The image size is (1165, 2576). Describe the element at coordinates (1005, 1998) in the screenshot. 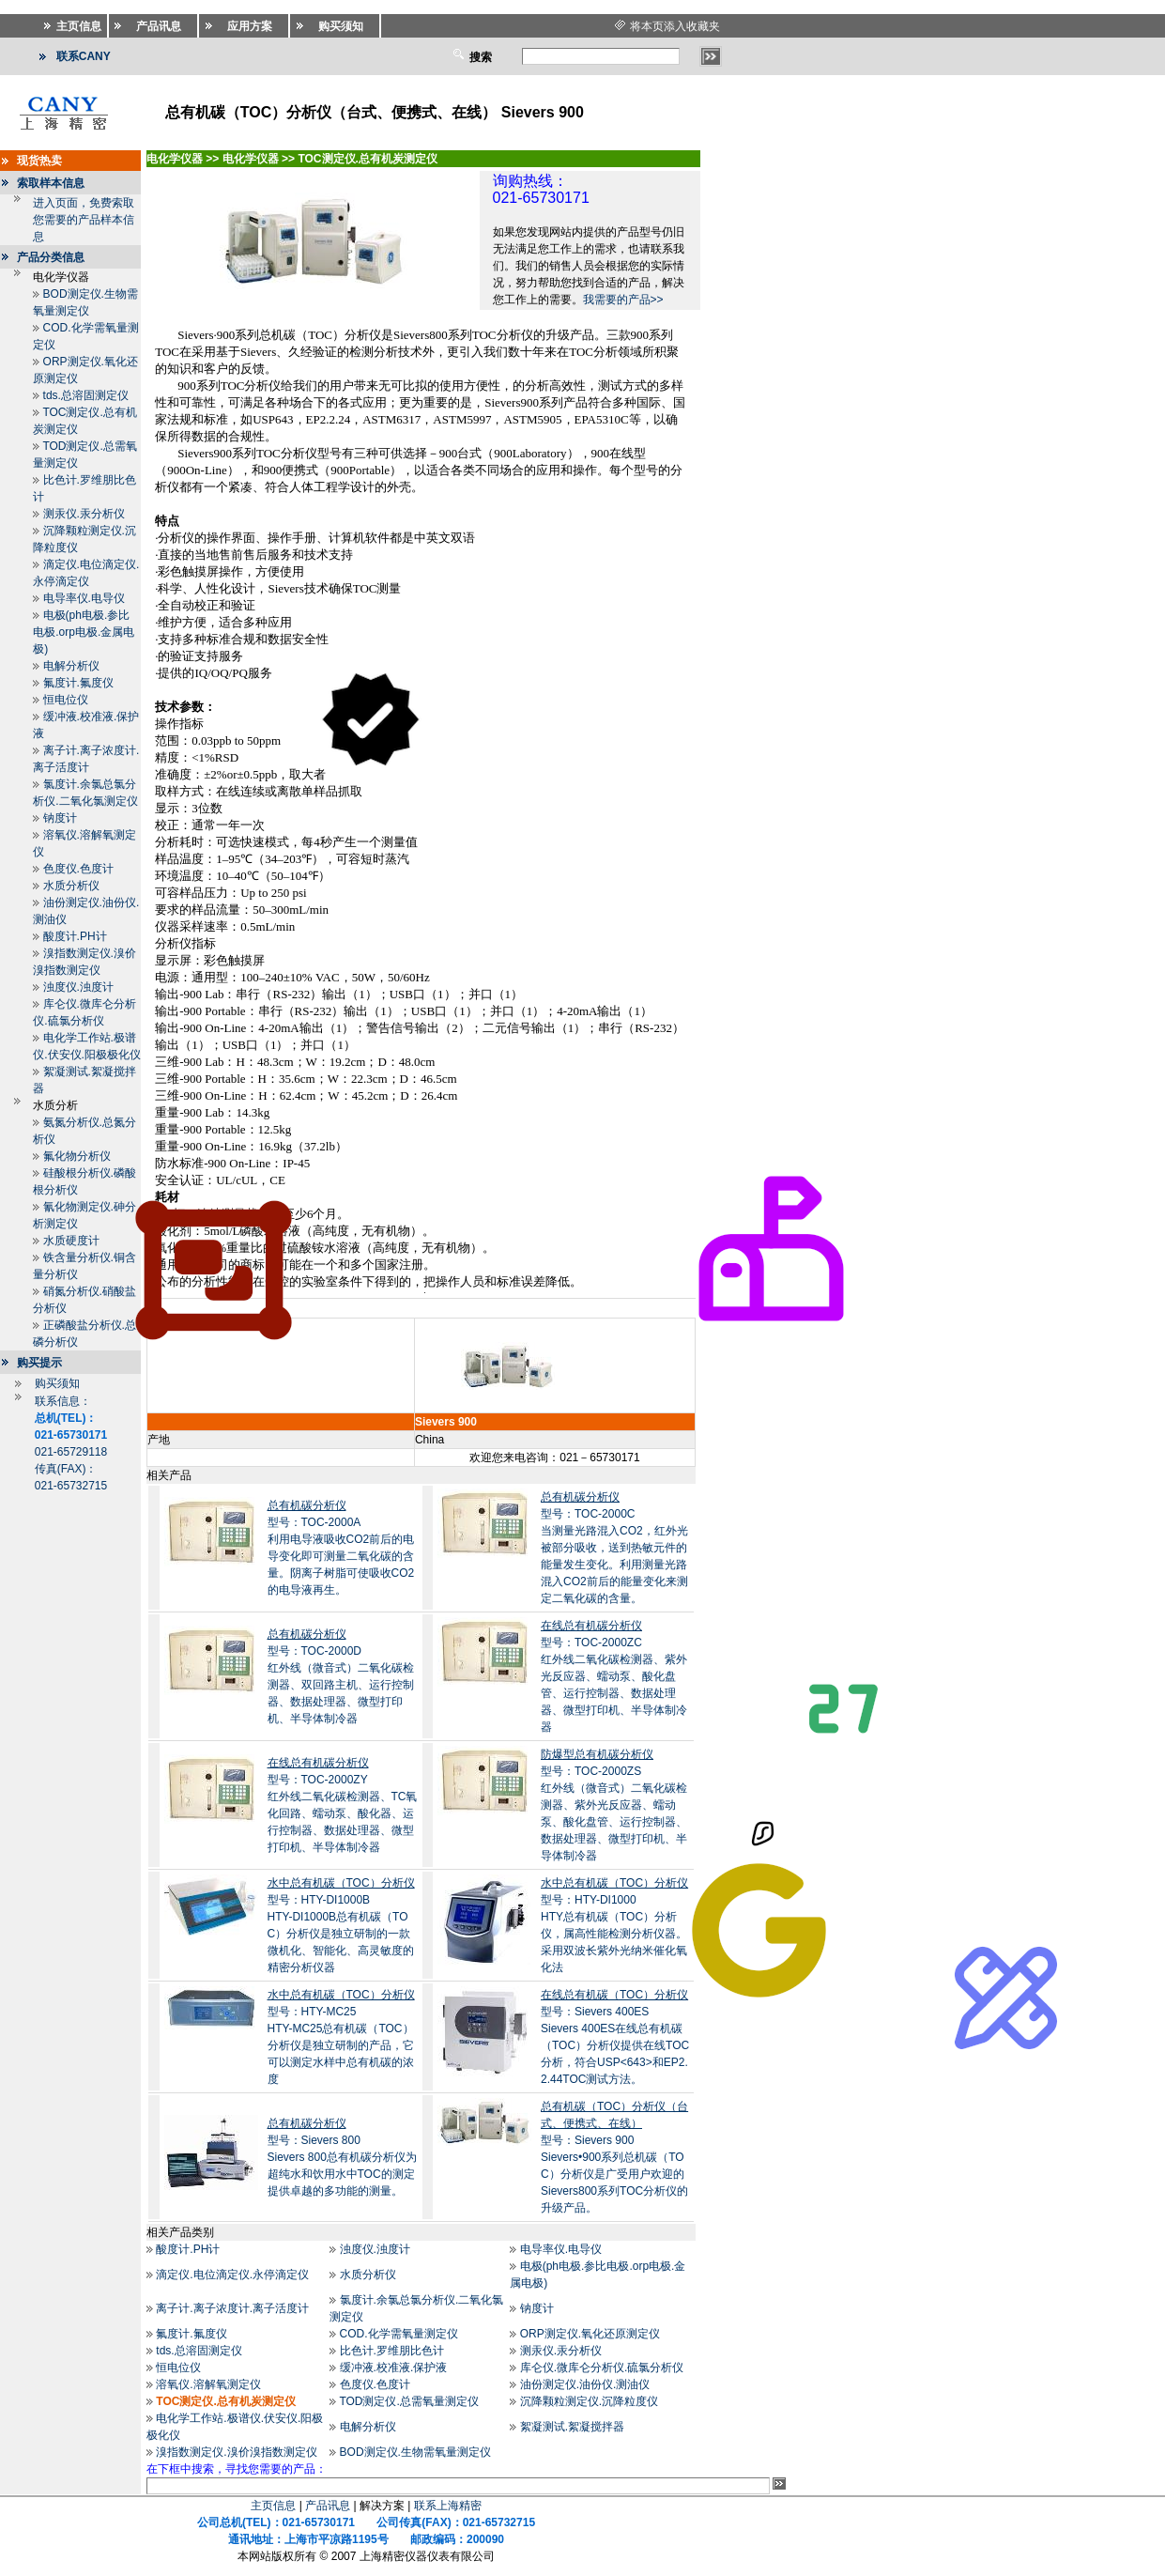

I see `access design or editing tools` at that location.